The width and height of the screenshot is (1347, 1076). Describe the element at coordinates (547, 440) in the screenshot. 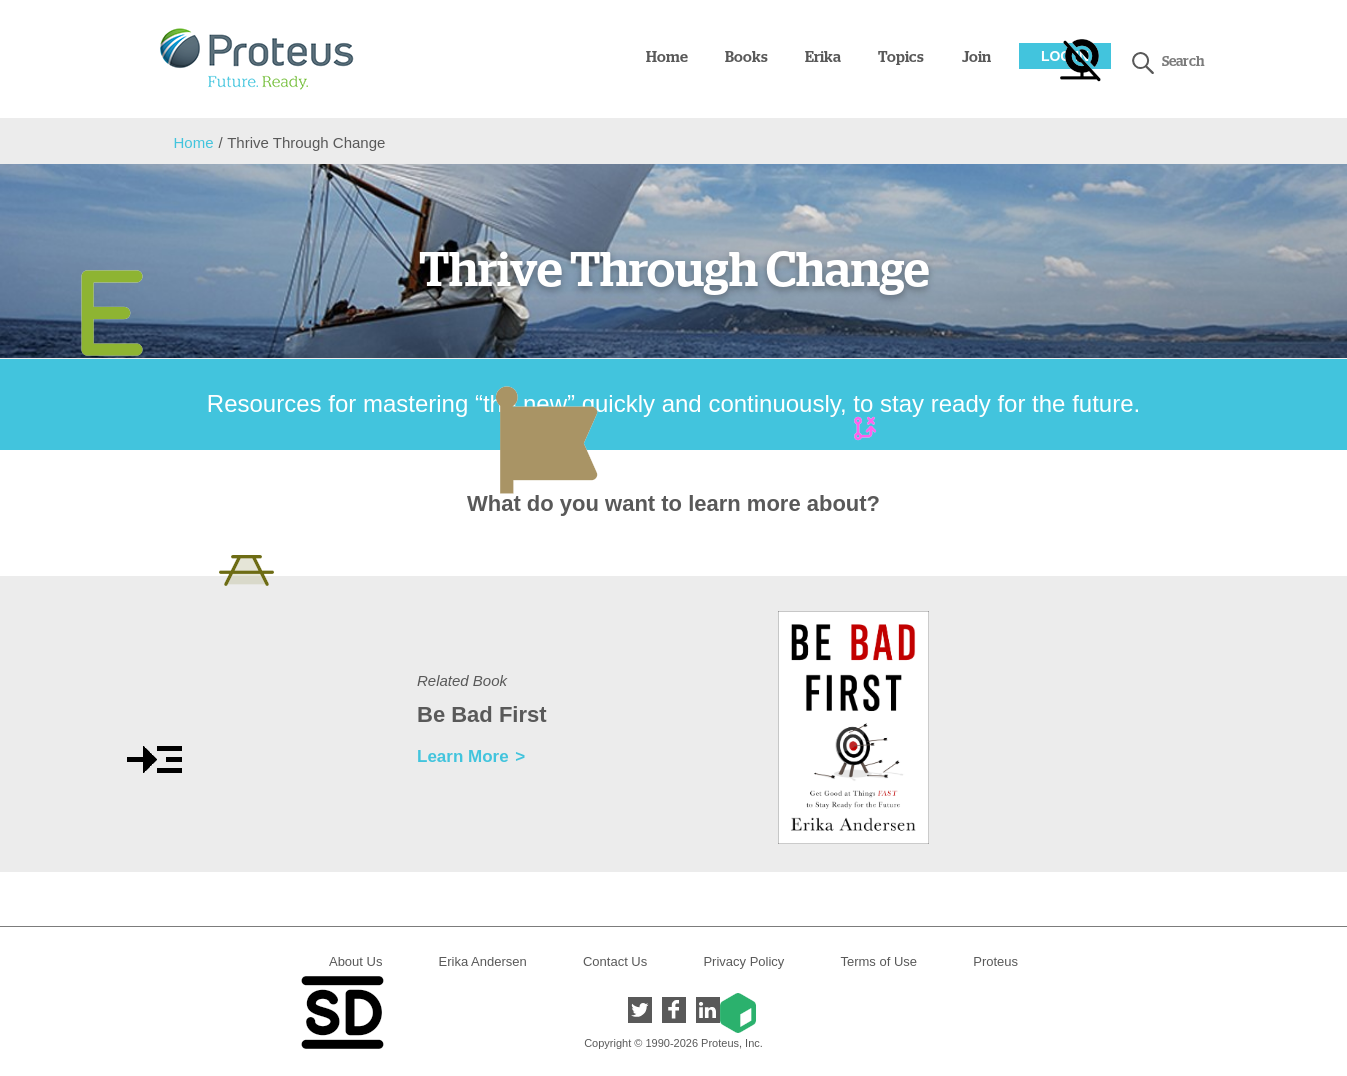

I see `flag or mark an item for review` at that location.